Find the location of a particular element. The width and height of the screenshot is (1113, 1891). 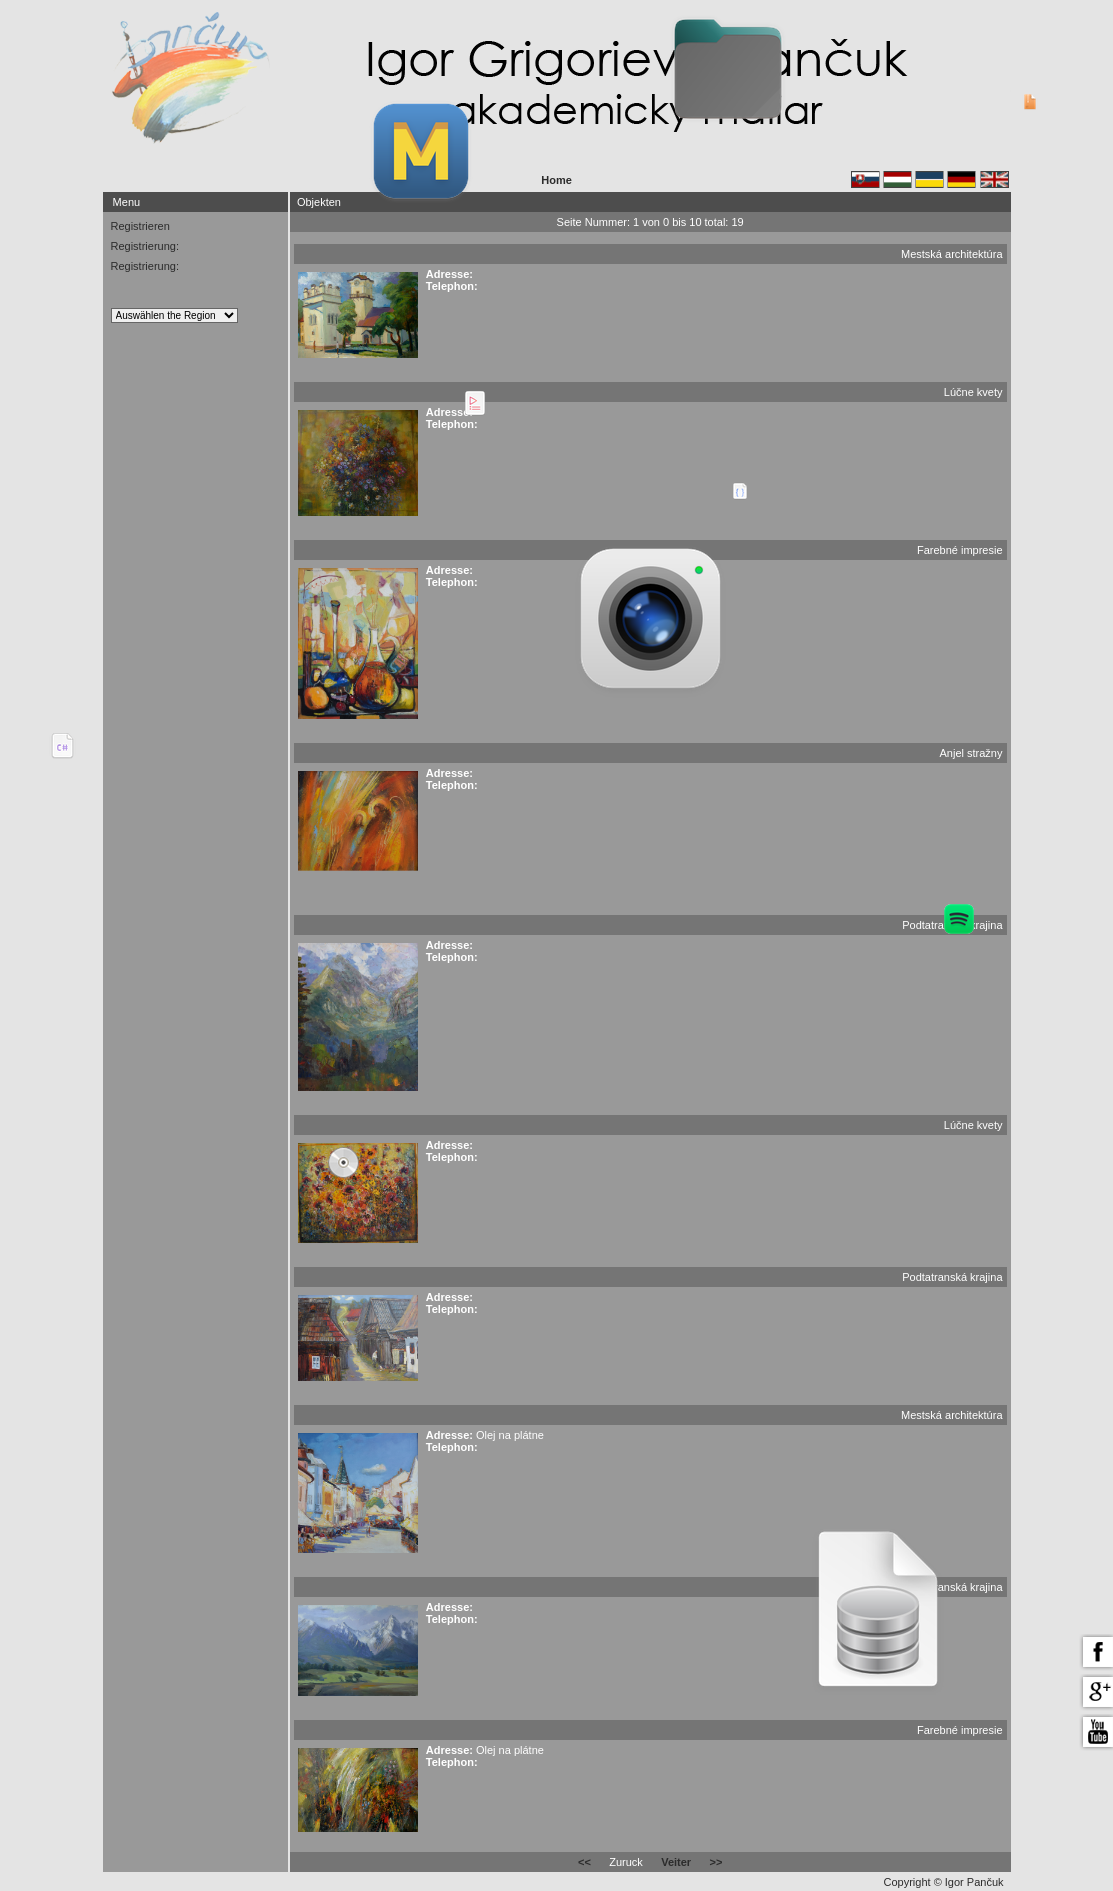

open Spotify music streaming app is located at coordinates (959, 919).